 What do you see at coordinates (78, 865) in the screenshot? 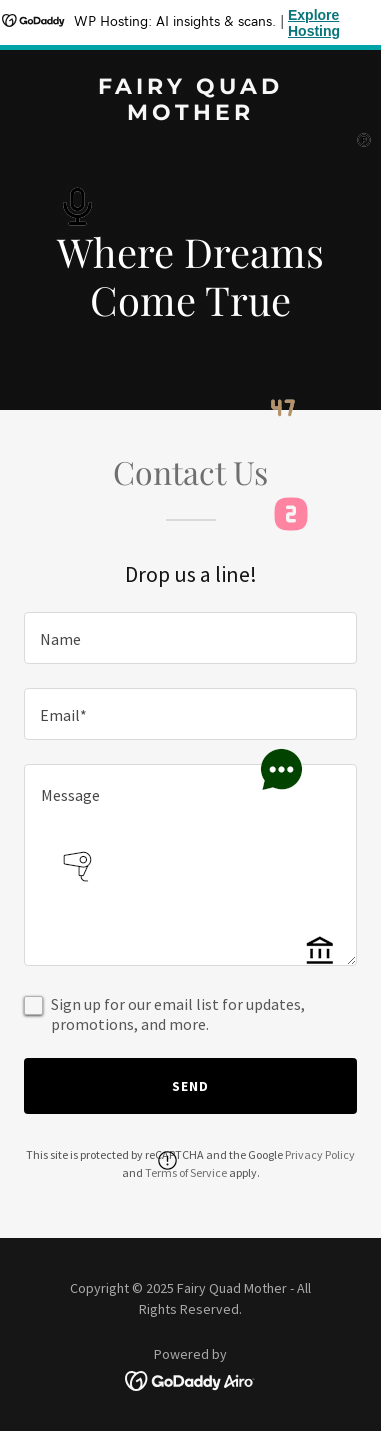
I see `access hair styling or beauty tools` at bounding box center [78, 865].